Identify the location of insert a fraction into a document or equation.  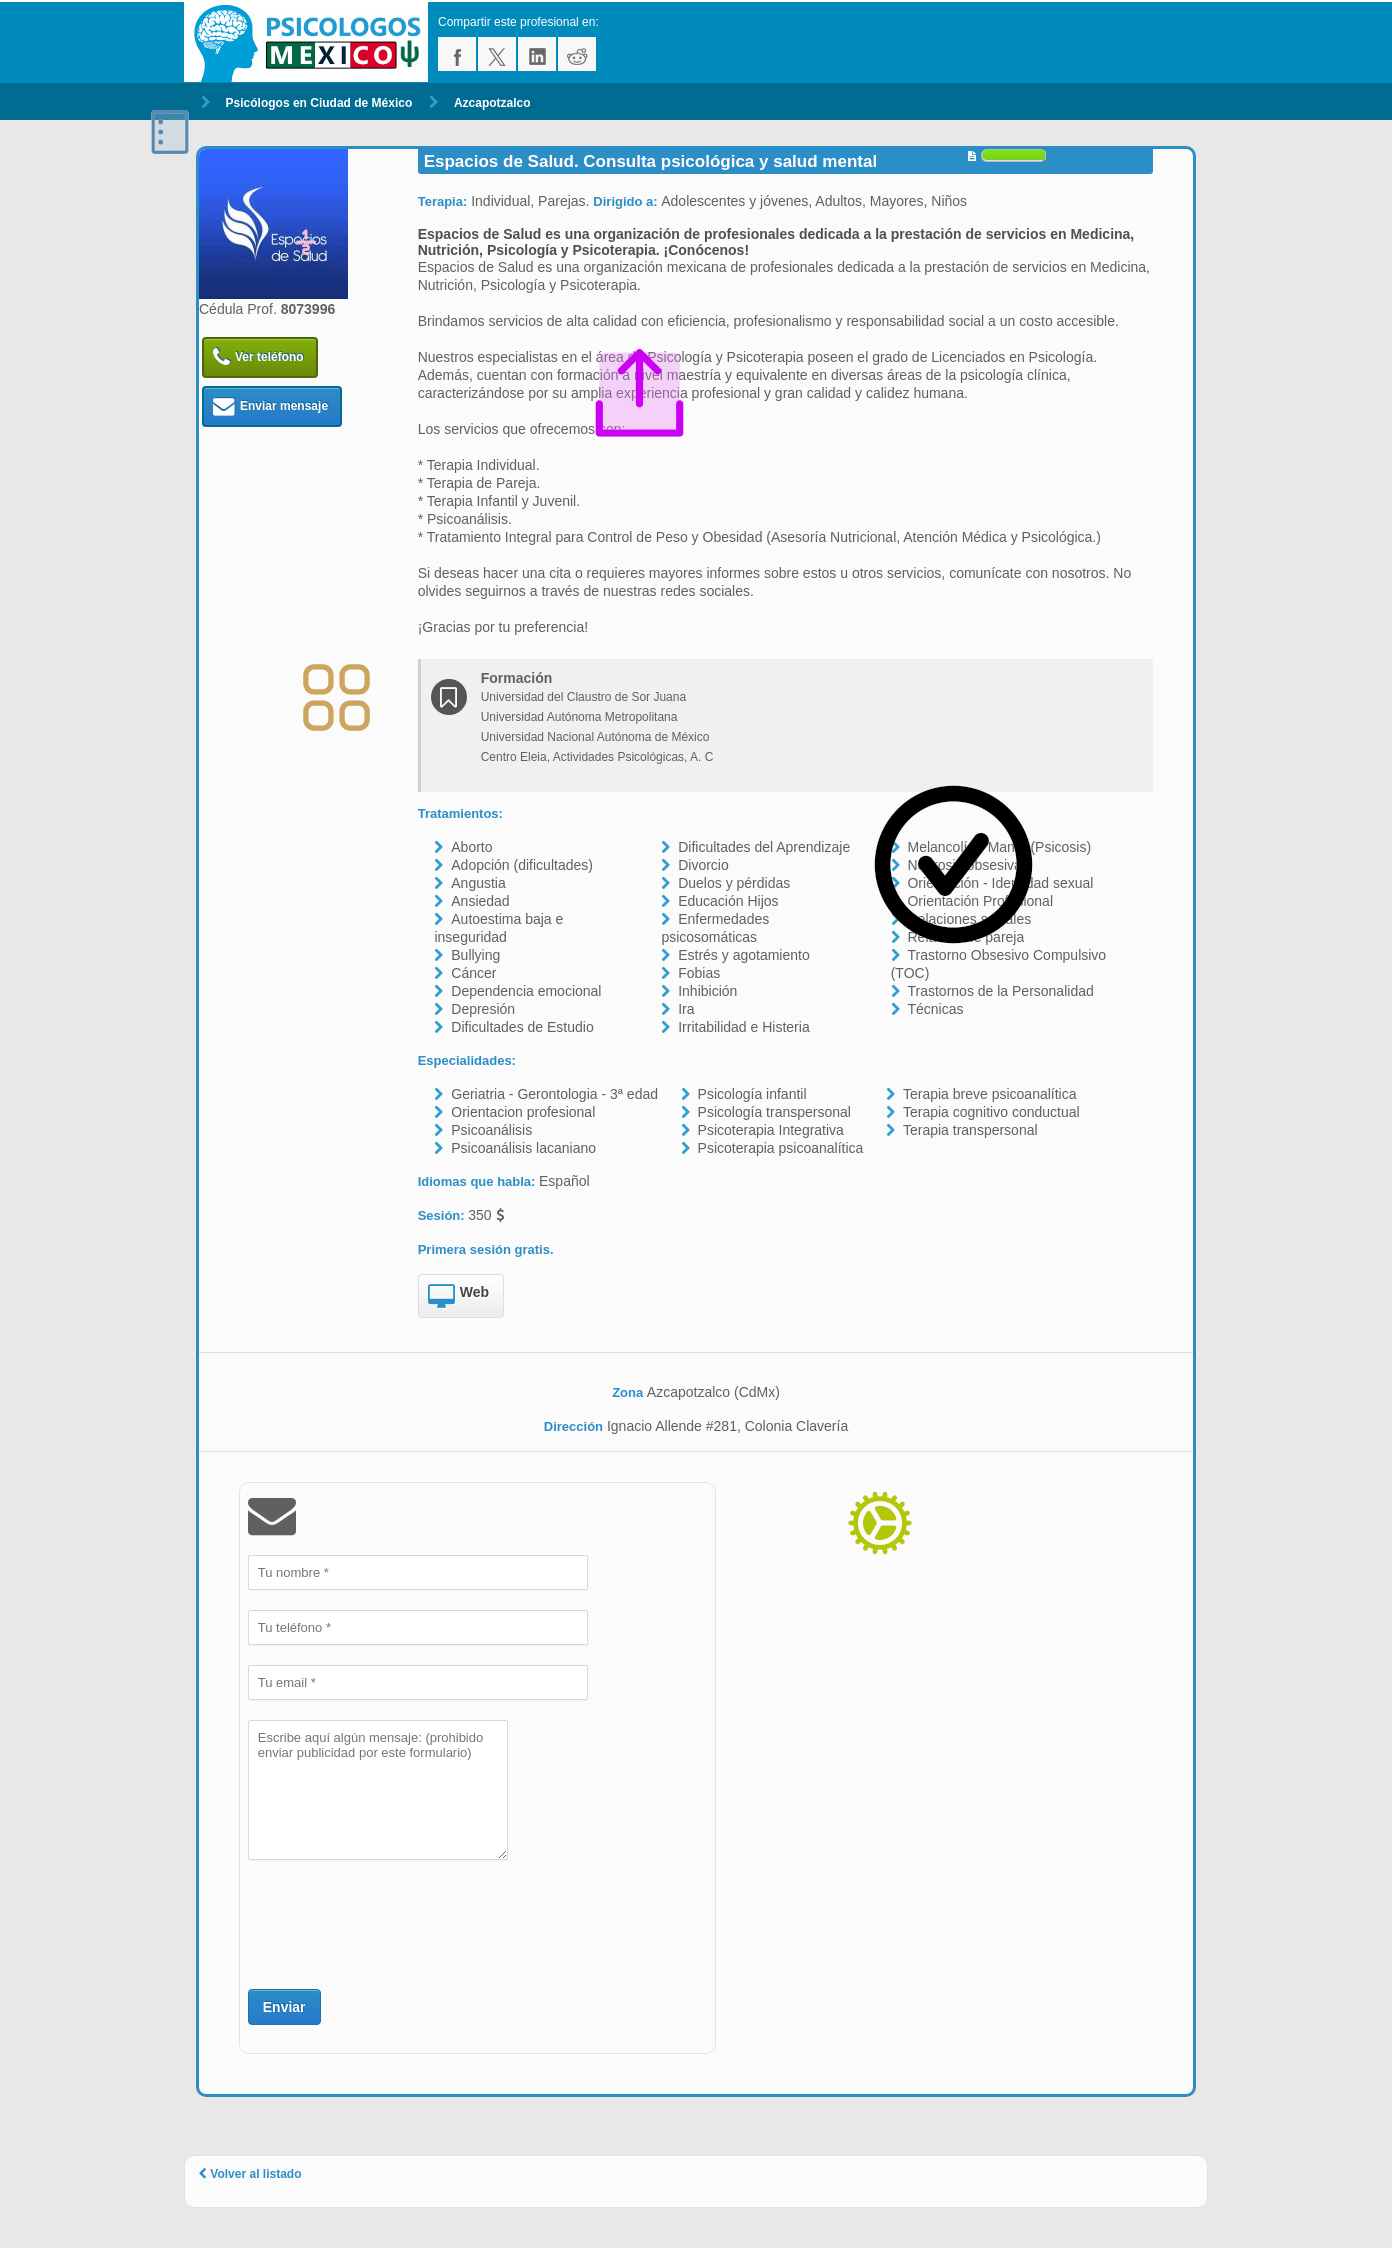
(306, 242).